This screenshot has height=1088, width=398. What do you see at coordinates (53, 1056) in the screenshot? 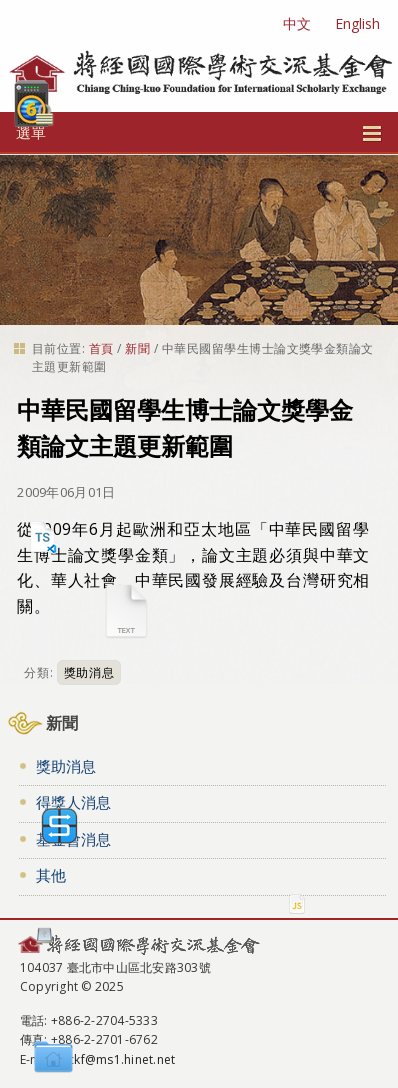
I see `open your home folder` at bounding box center [53, 1056].